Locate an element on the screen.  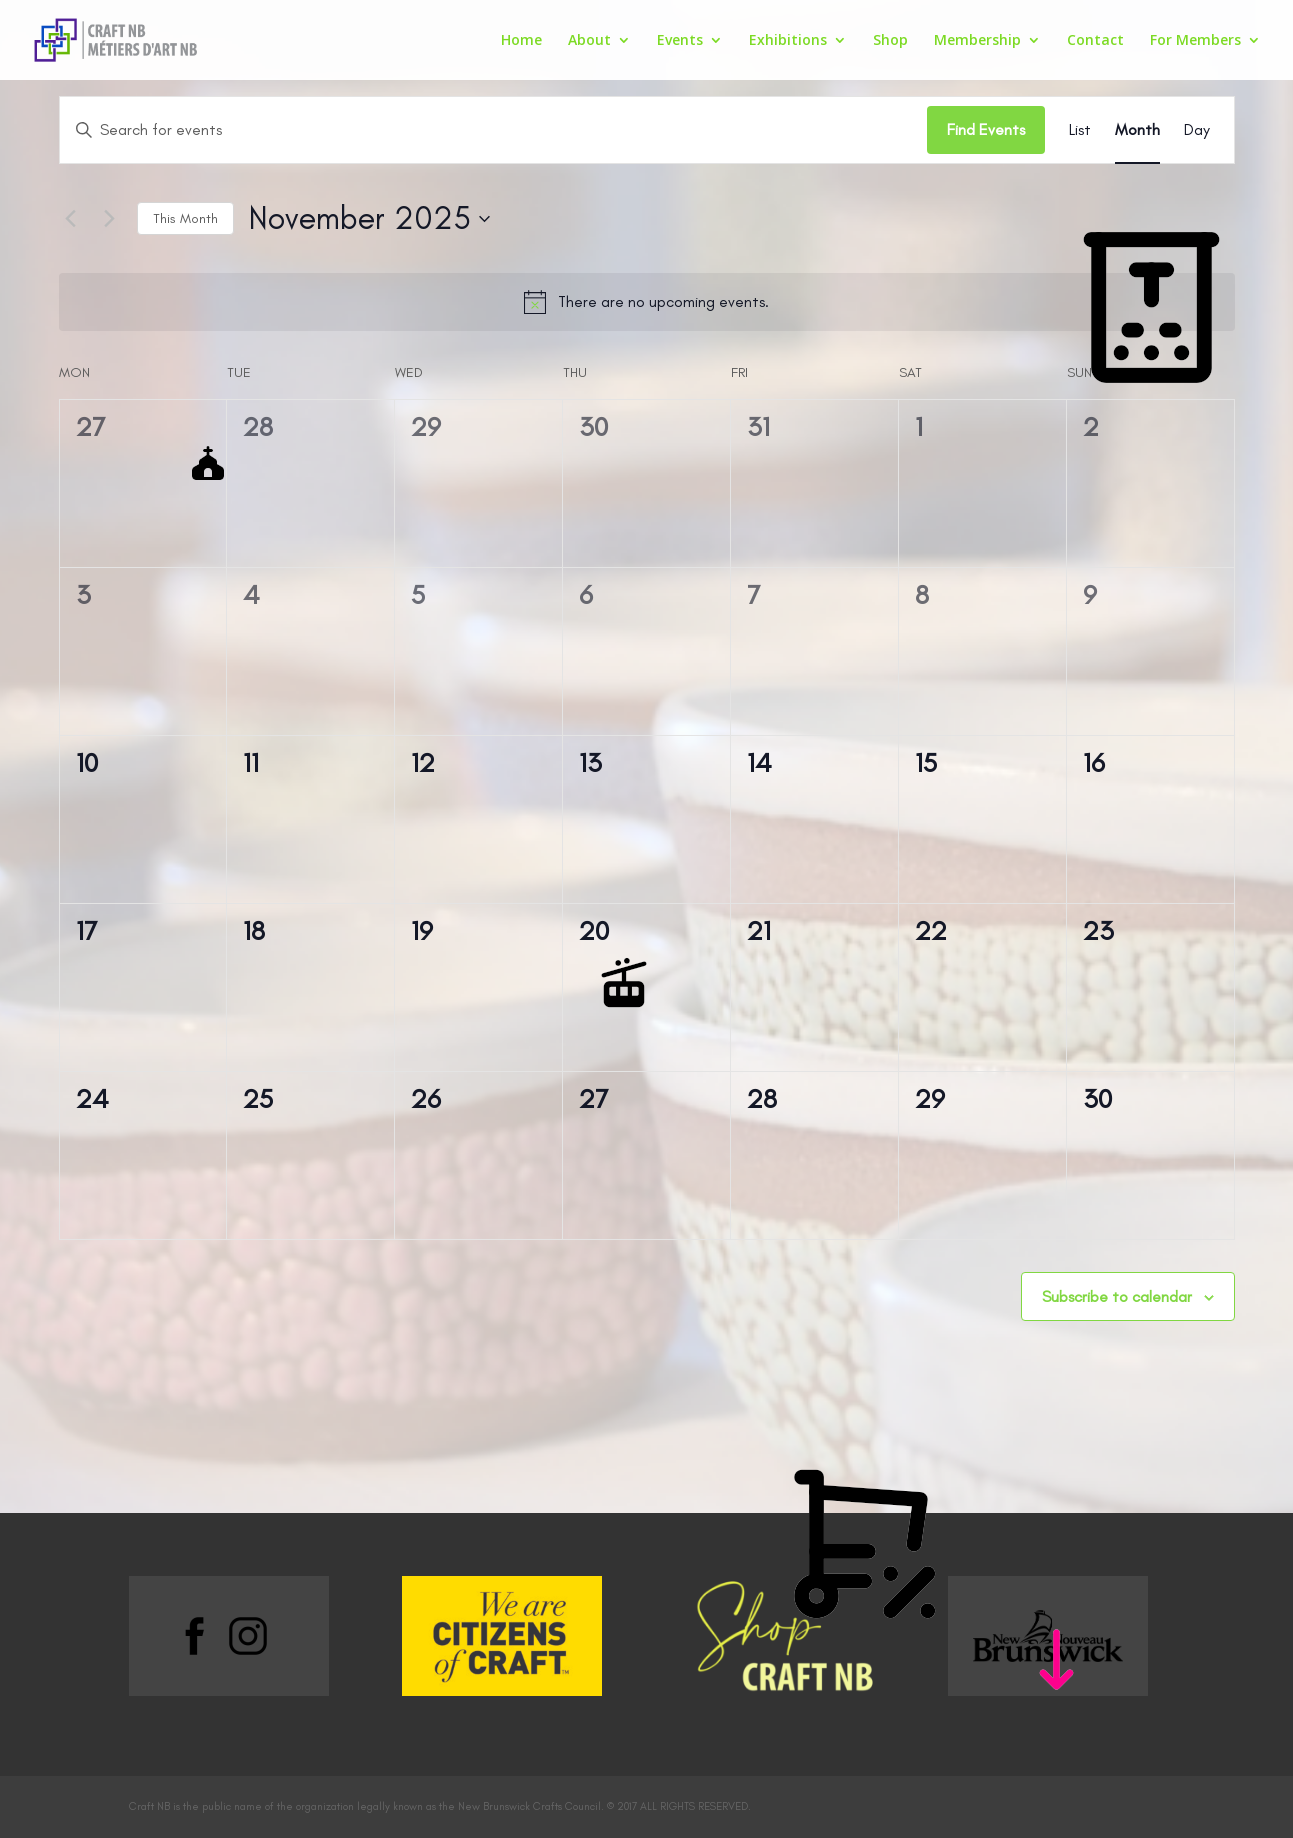
scroll down or view more content is located at coordinates (1056, 1659).